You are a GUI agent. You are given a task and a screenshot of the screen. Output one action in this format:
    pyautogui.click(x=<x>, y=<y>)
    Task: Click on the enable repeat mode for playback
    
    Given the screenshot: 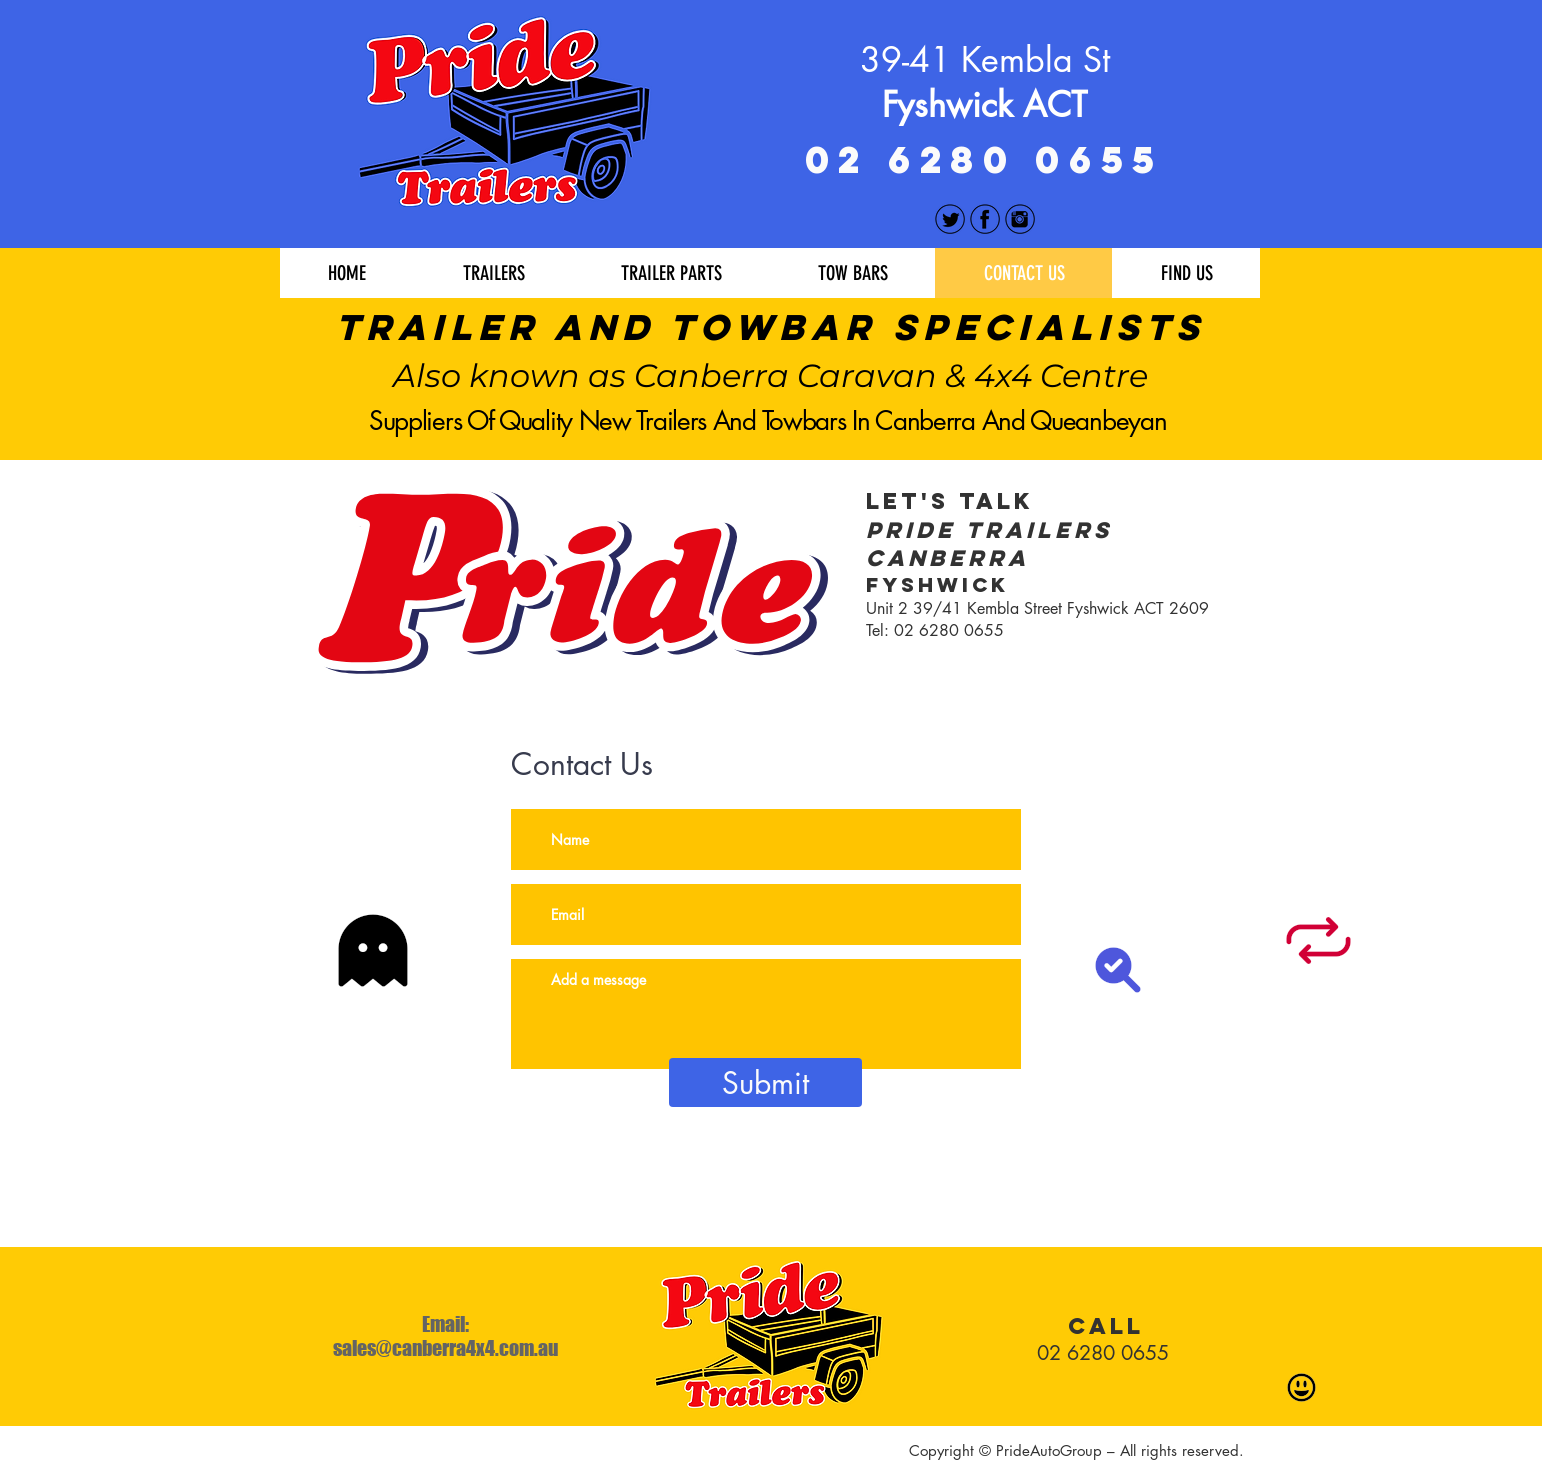 What is the action you would take?
    pyautogui.click(x=1318, y=940)
    